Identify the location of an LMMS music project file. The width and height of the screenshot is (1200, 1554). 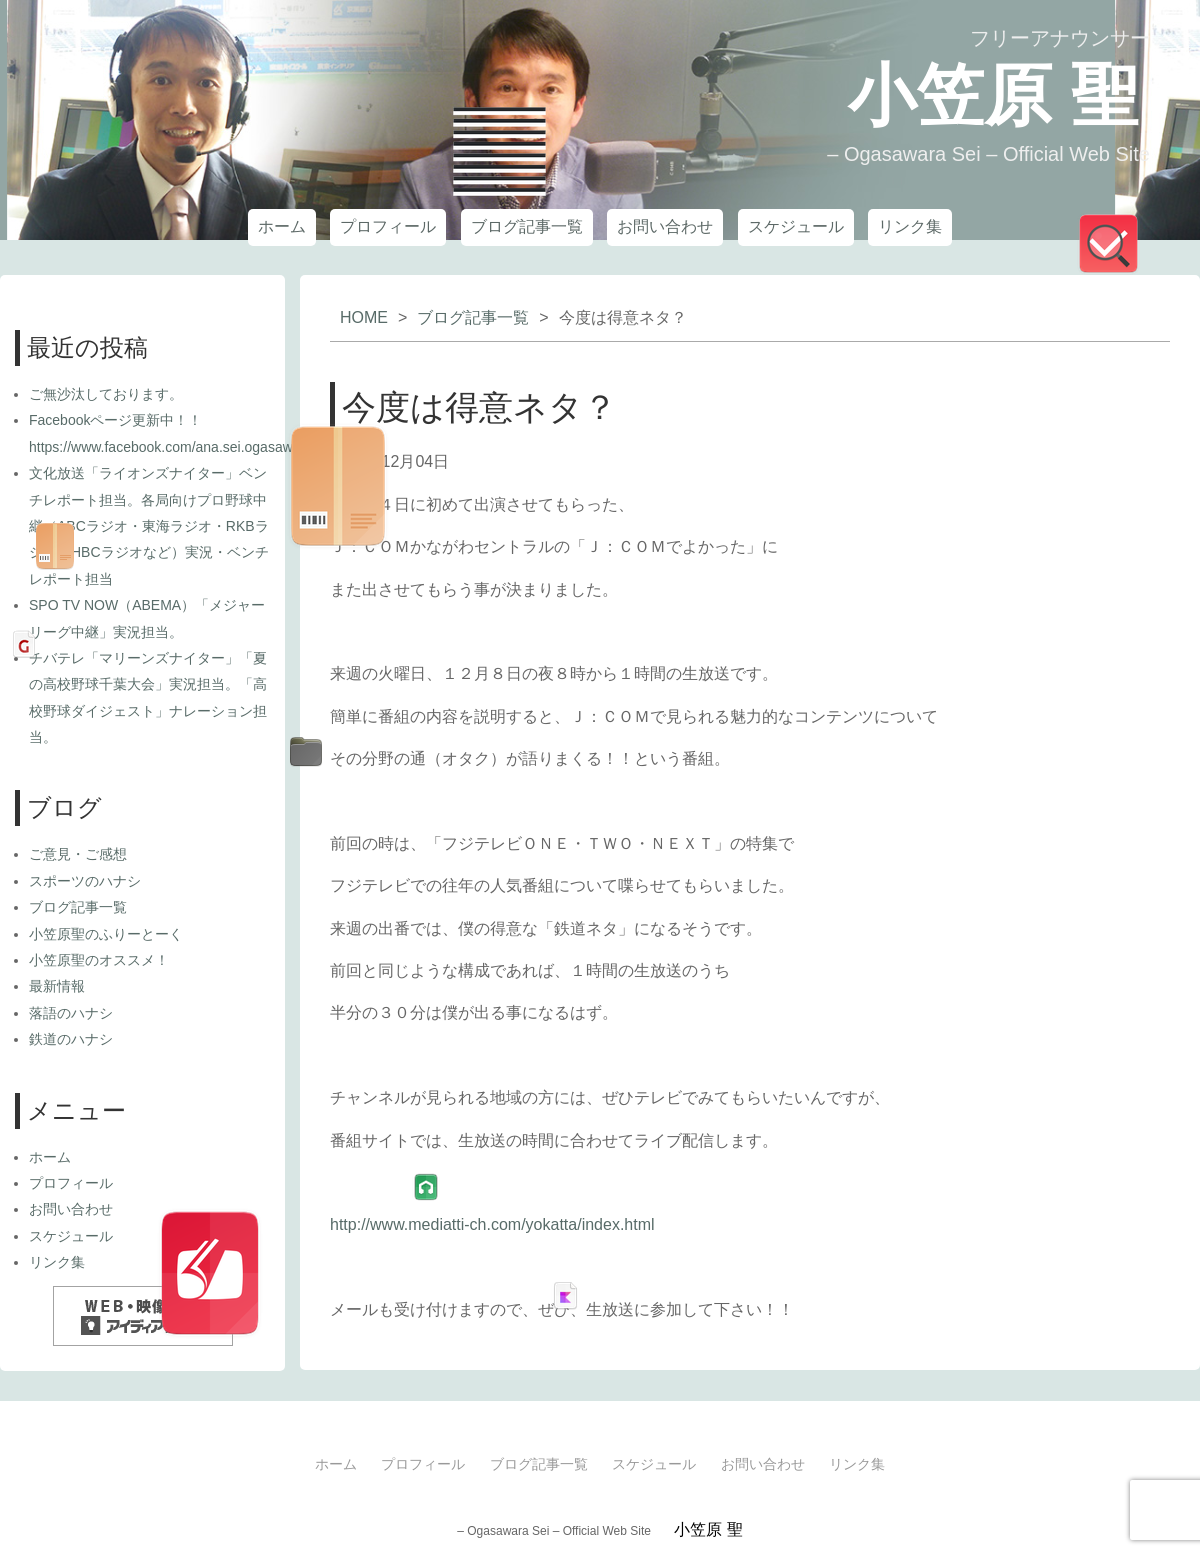
(426, 1187).